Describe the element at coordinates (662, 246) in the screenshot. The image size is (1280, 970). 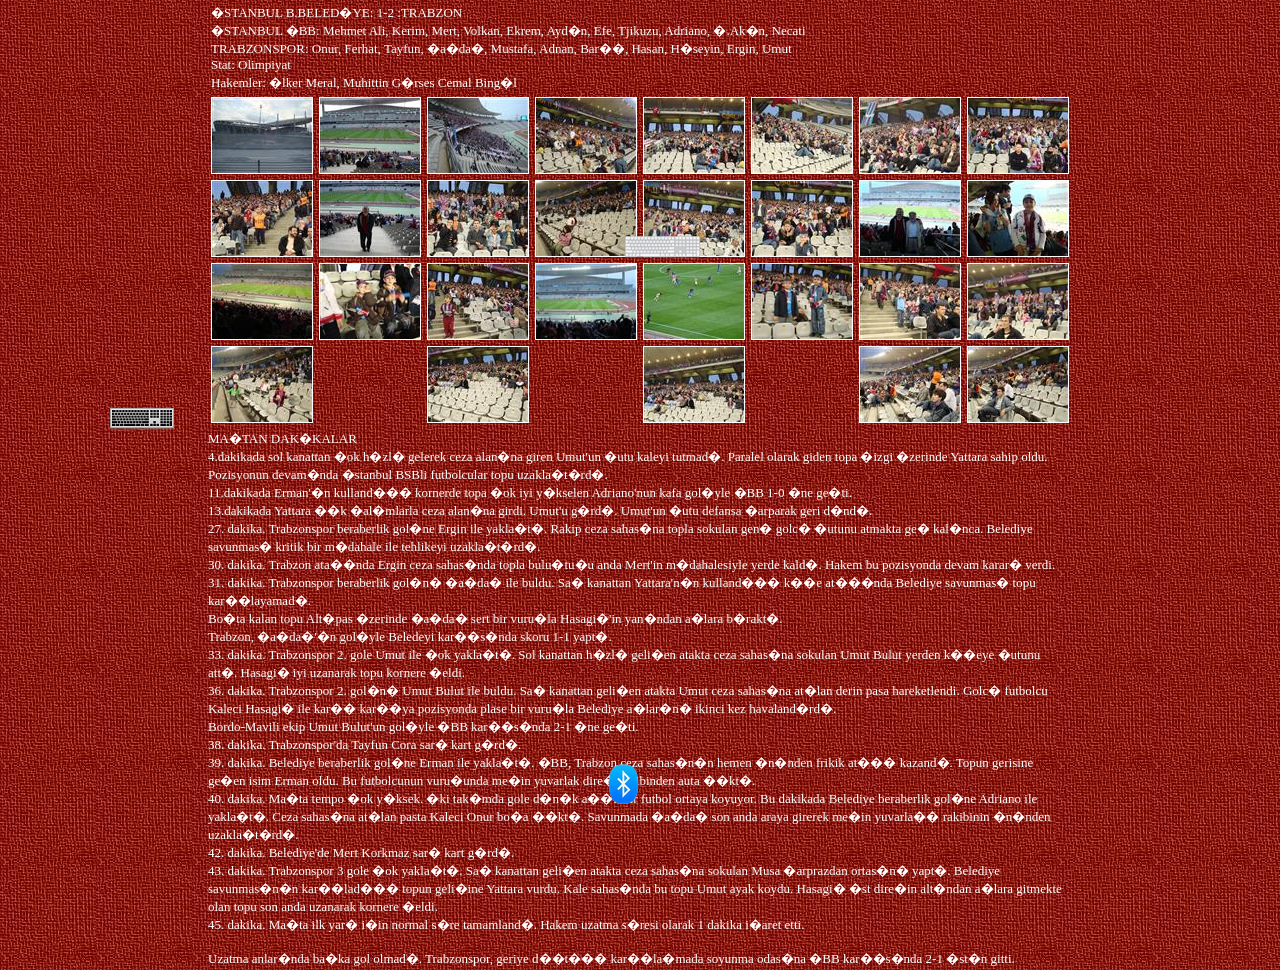
I see `connect a bluetooth keyboard` at that location.